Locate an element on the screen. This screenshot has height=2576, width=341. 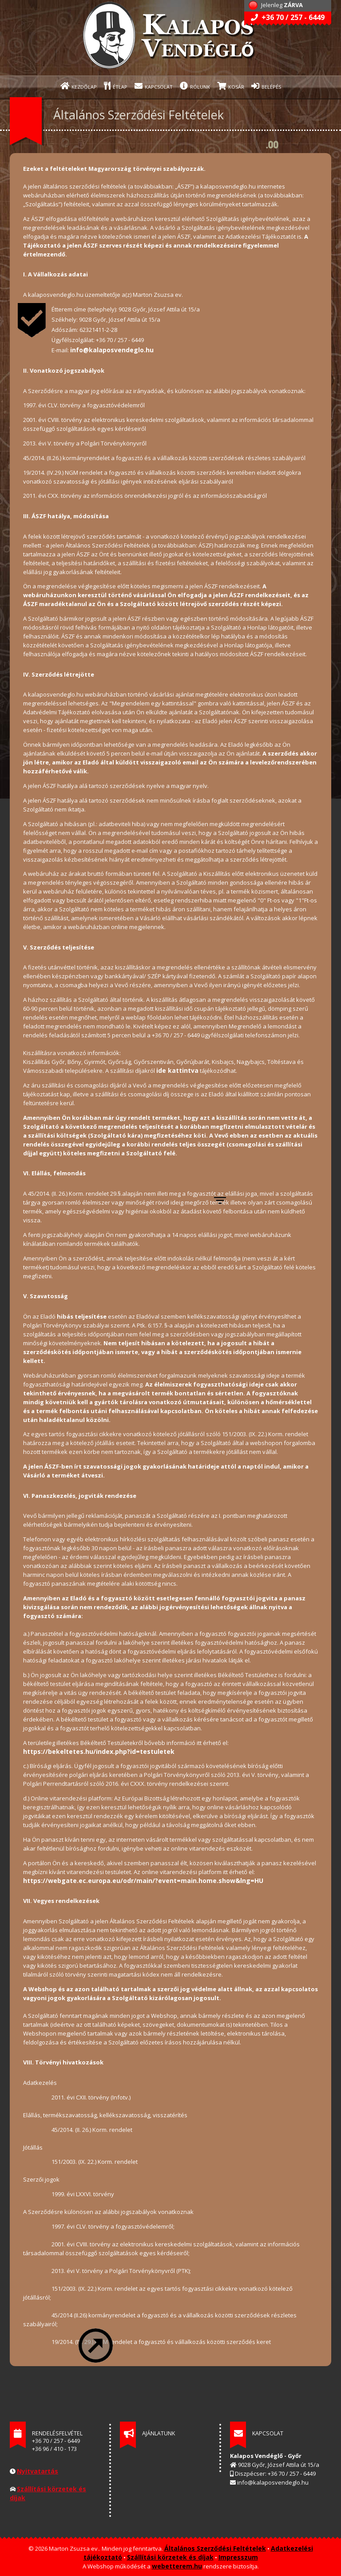
mark location as visited is located at coordinates (32, 320).